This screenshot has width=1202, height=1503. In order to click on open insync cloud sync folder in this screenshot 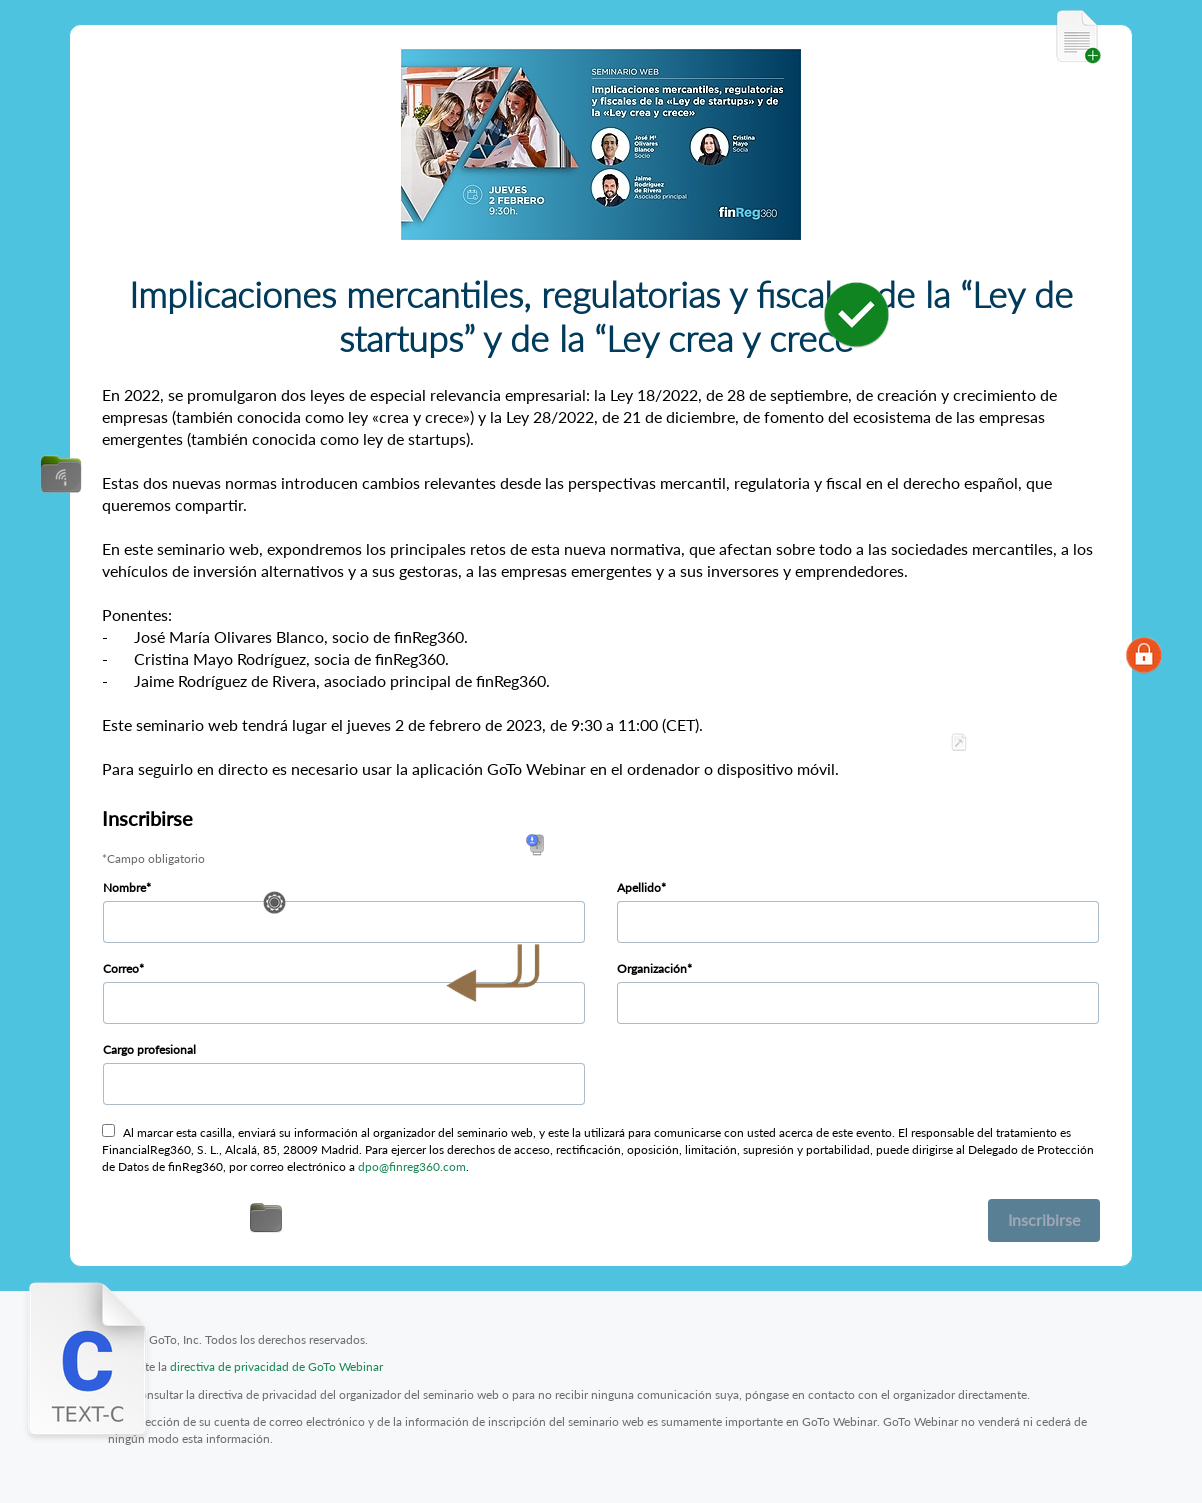, I will do `click(61, 474)`.